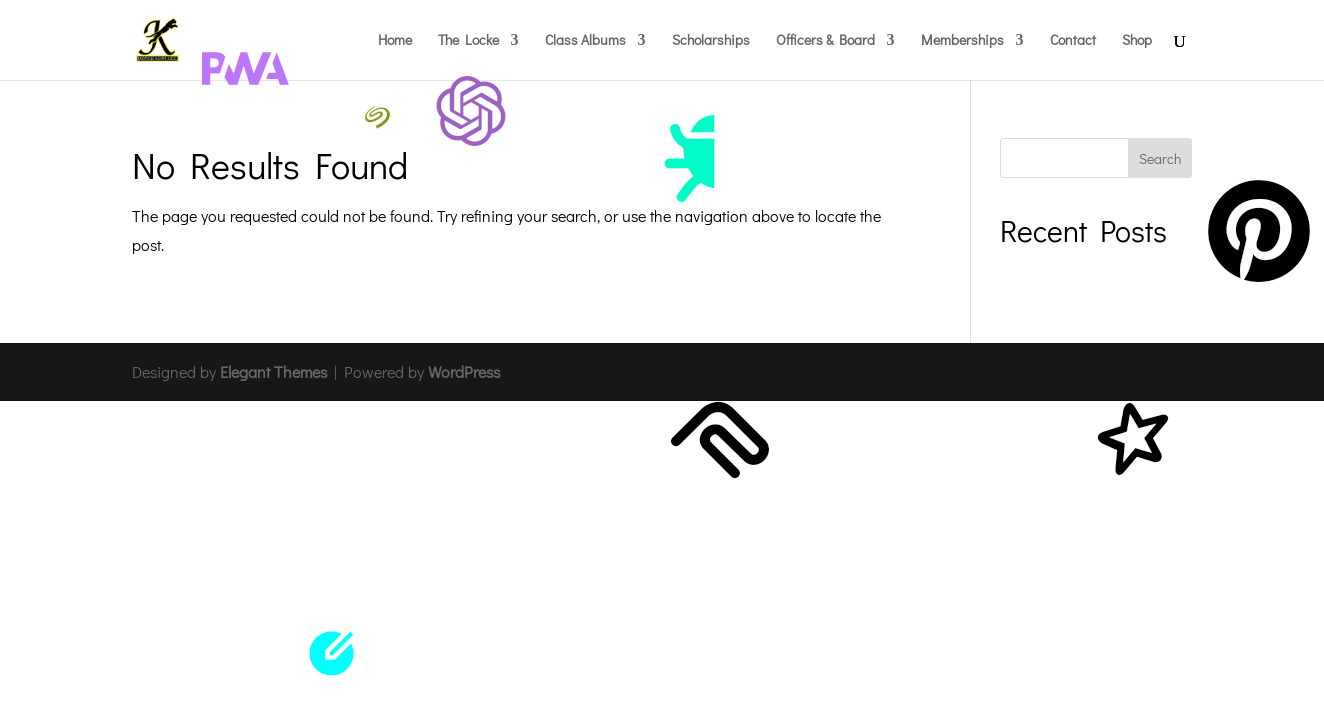 This screenshot has height=720, width=1324. What do you see at coordinates (1259, 231) in the screenshot?
I see `open Pinterest app` at bounding box center [1259, 231].